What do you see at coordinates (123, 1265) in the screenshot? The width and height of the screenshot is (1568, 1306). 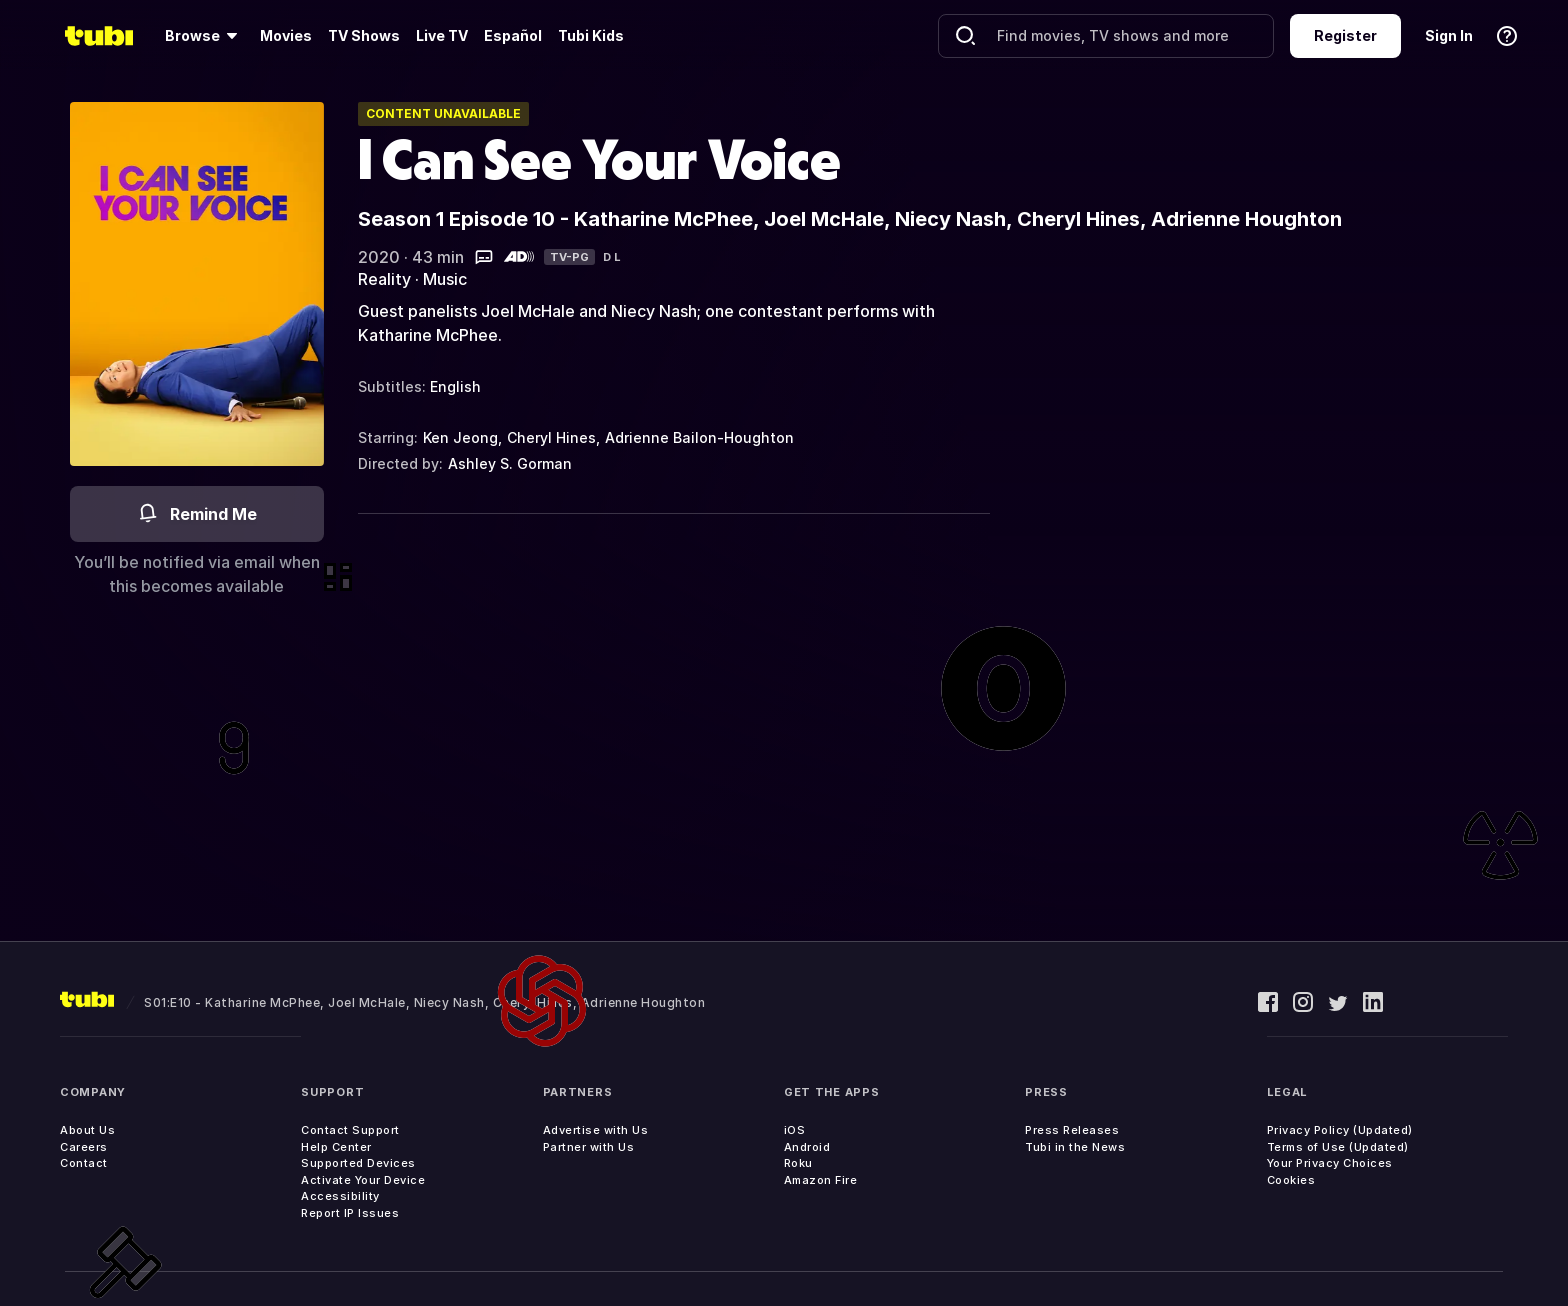 I see `access legal or terms of service information` at bounding box center [123, 1265].